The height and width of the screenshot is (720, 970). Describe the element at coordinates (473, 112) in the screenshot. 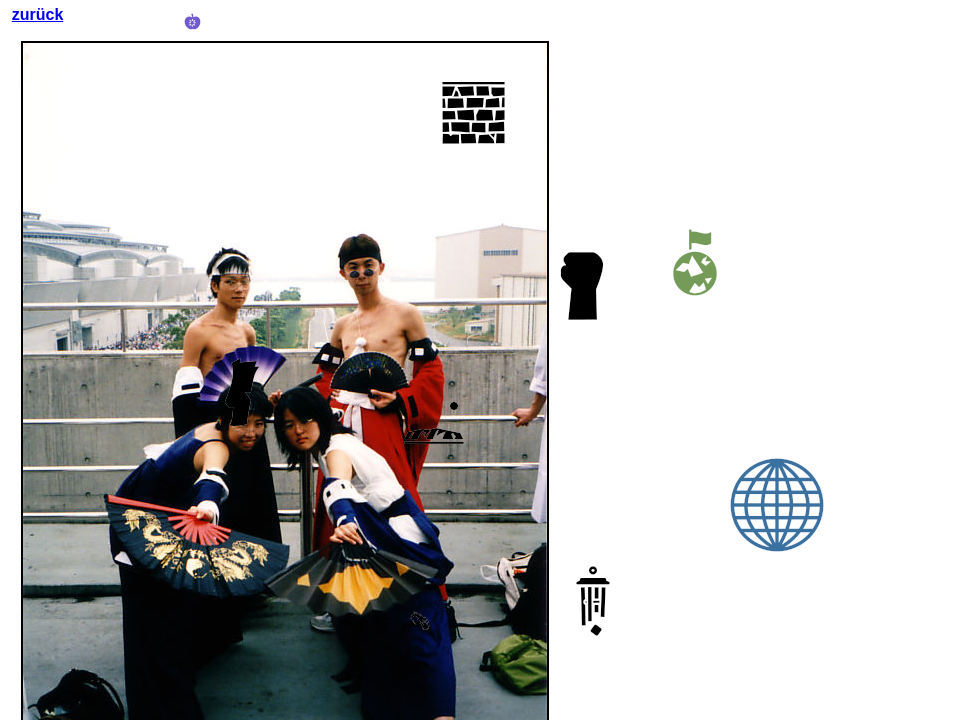

I see `build or place a stone wall in-game` at that location.